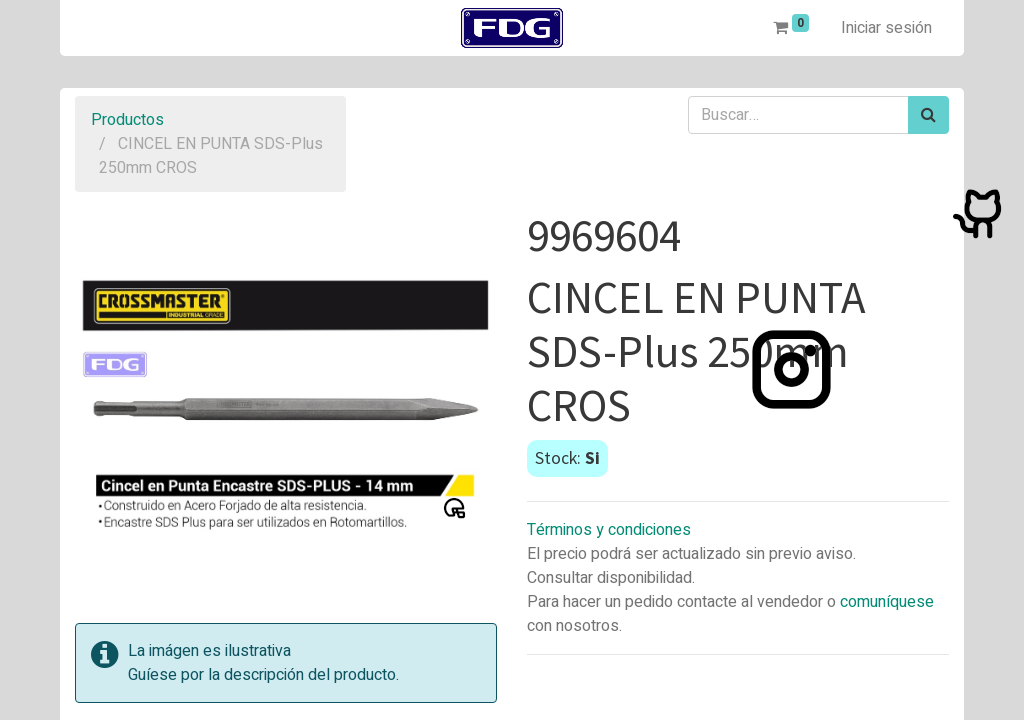 The image size is (1024, 720). What do you see at coordinates (981, 213) in the screenshot?
I see `visit github repository` at bounding box center [981, 213].